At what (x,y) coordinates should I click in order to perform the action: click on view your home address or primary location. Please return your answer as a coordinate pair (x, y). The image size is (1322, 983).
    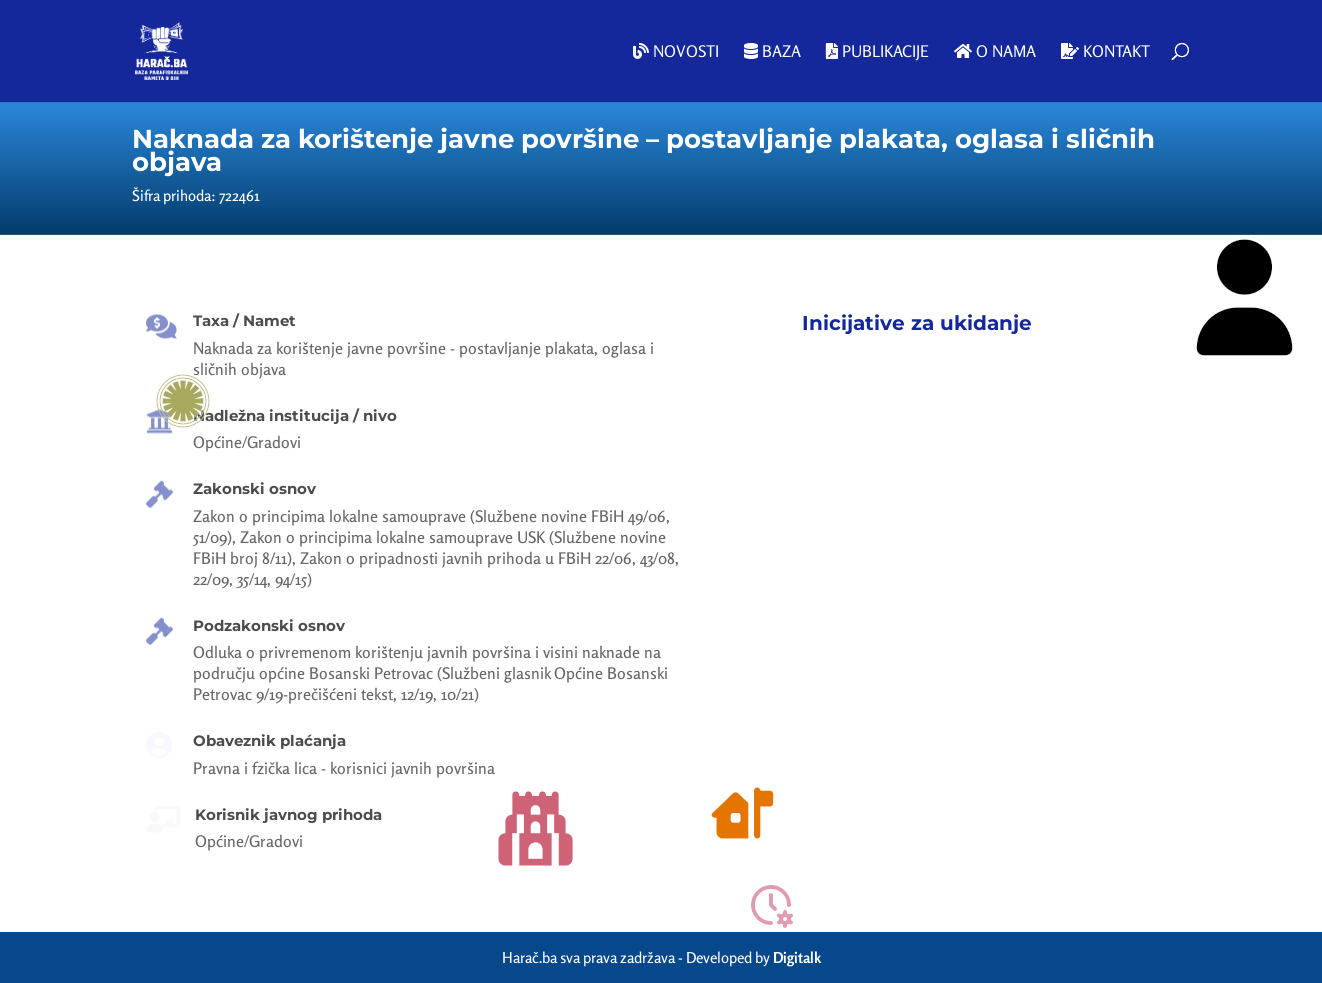
    Looking at the image, I should click on (742, 813).